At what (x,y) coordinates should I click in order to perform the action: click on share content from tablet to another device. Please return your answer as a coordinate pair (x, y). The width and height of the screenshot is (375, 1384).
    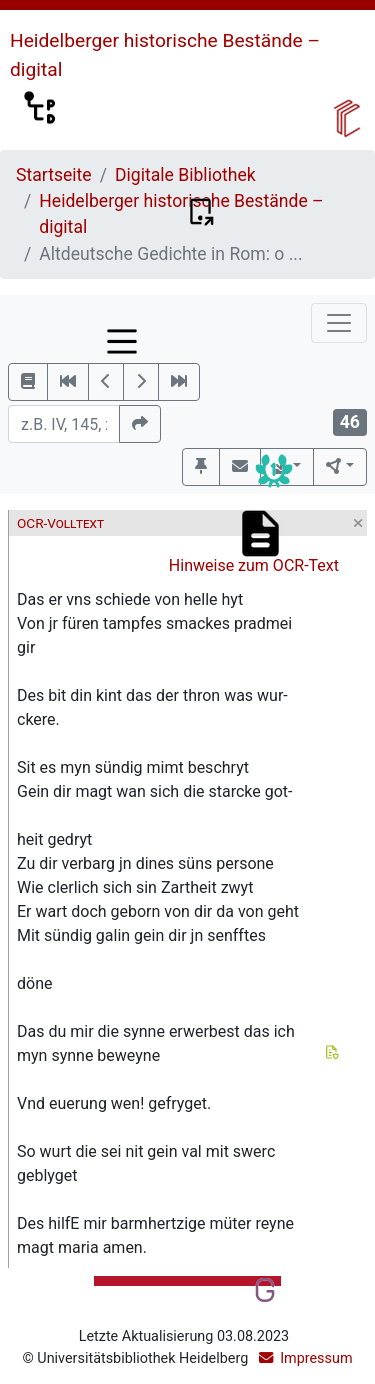
    Looking at the image, I should click on (200, 211).